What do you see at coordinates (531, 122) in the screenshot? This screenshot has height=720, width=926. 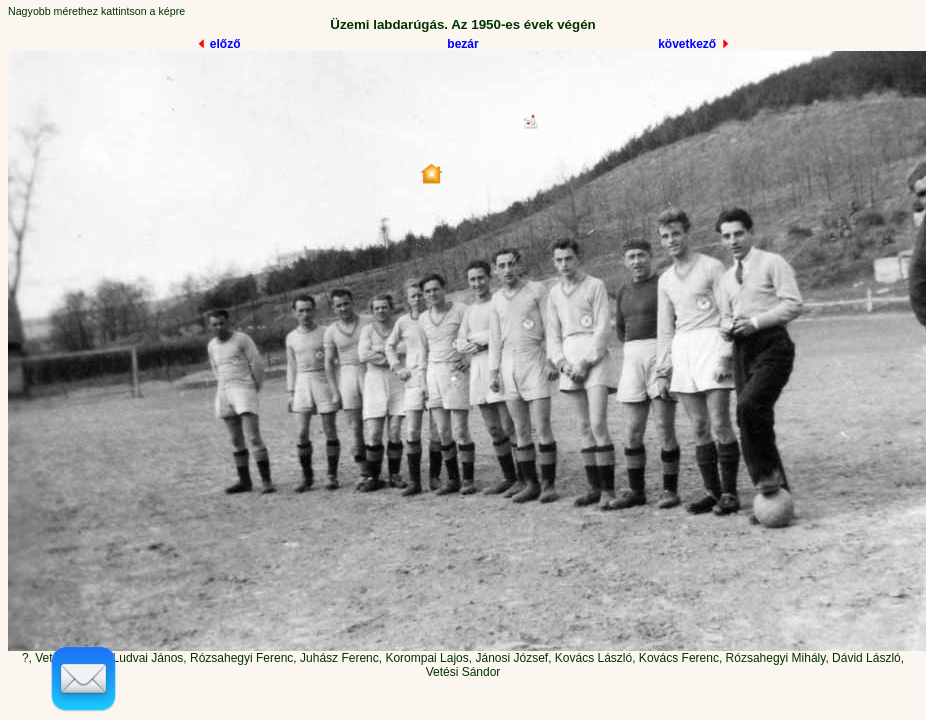 I see `open games and entertainment applications` at bounding box center [531, 122].